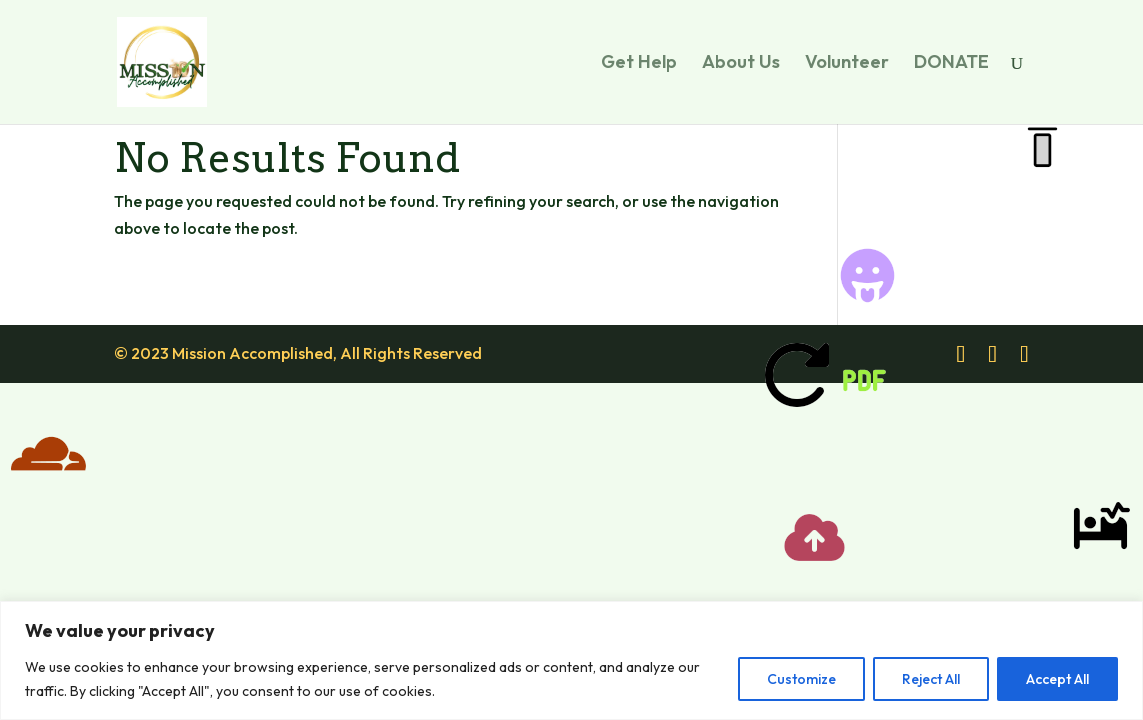 This screenshot has width=1143, height=720. I want to click on redo the last action, so click(797, 375).